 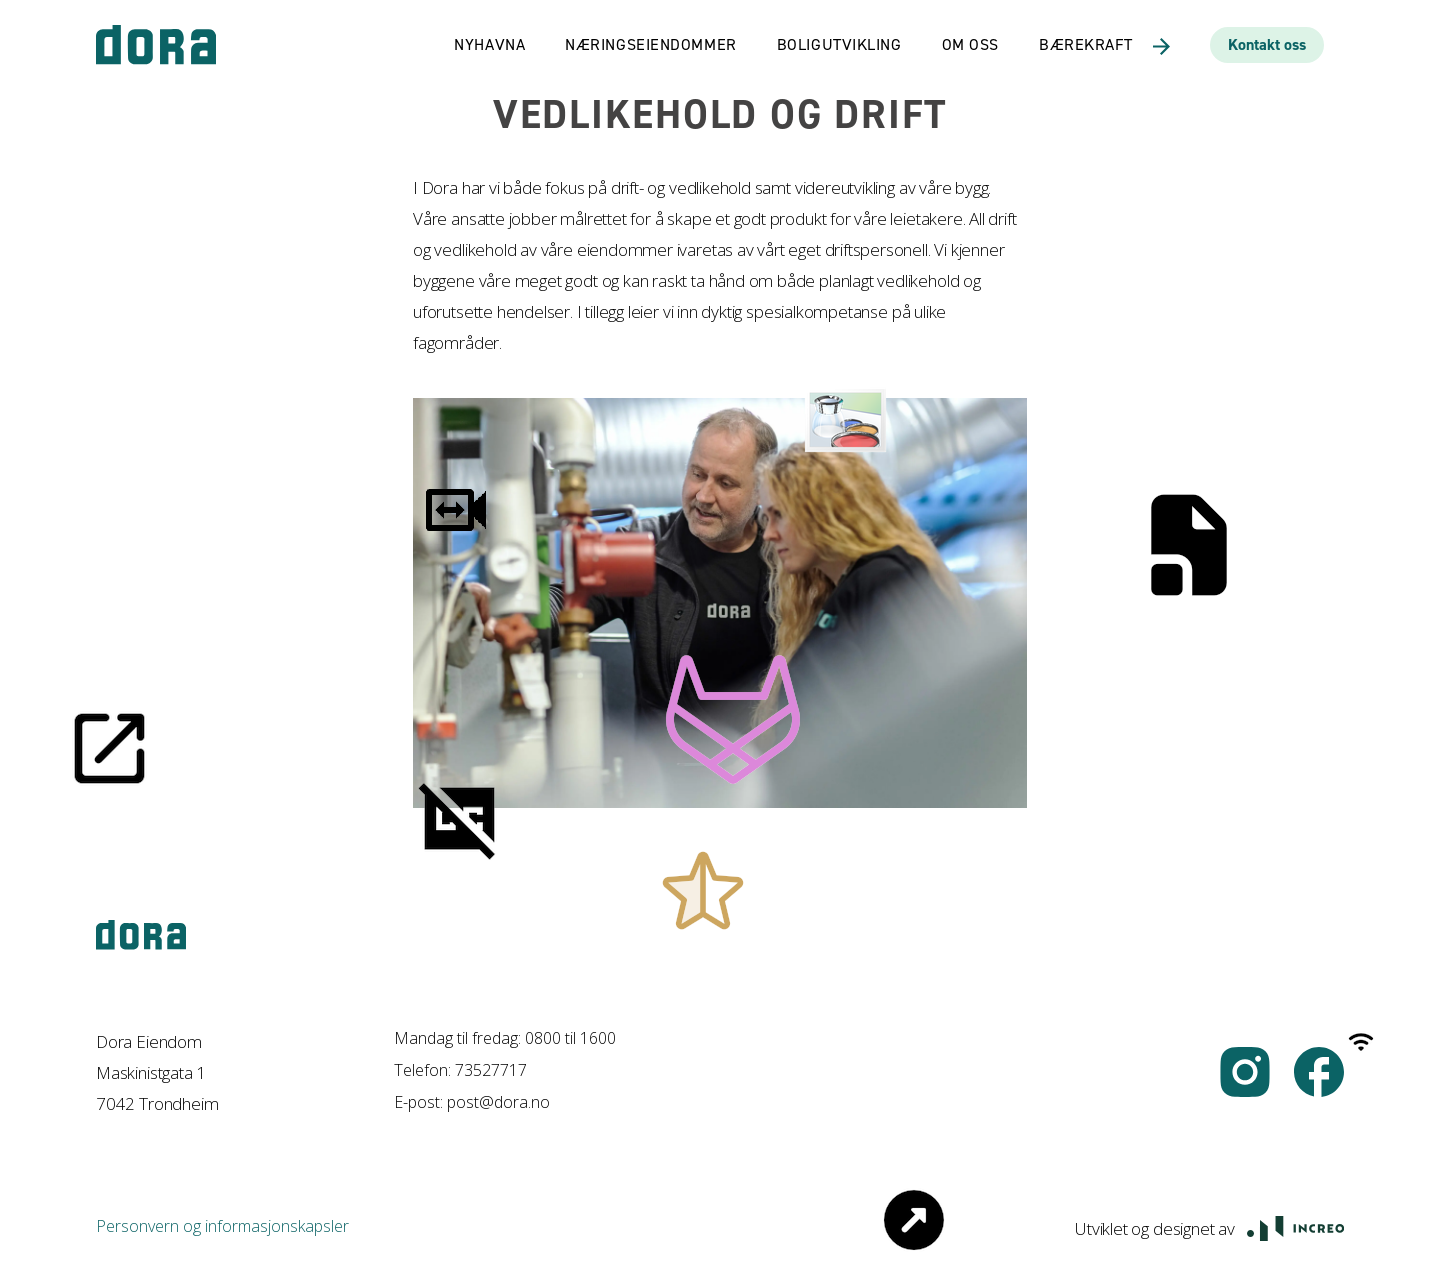 I want to click on open link in new tab or external window, so click(x=914, y=1220).